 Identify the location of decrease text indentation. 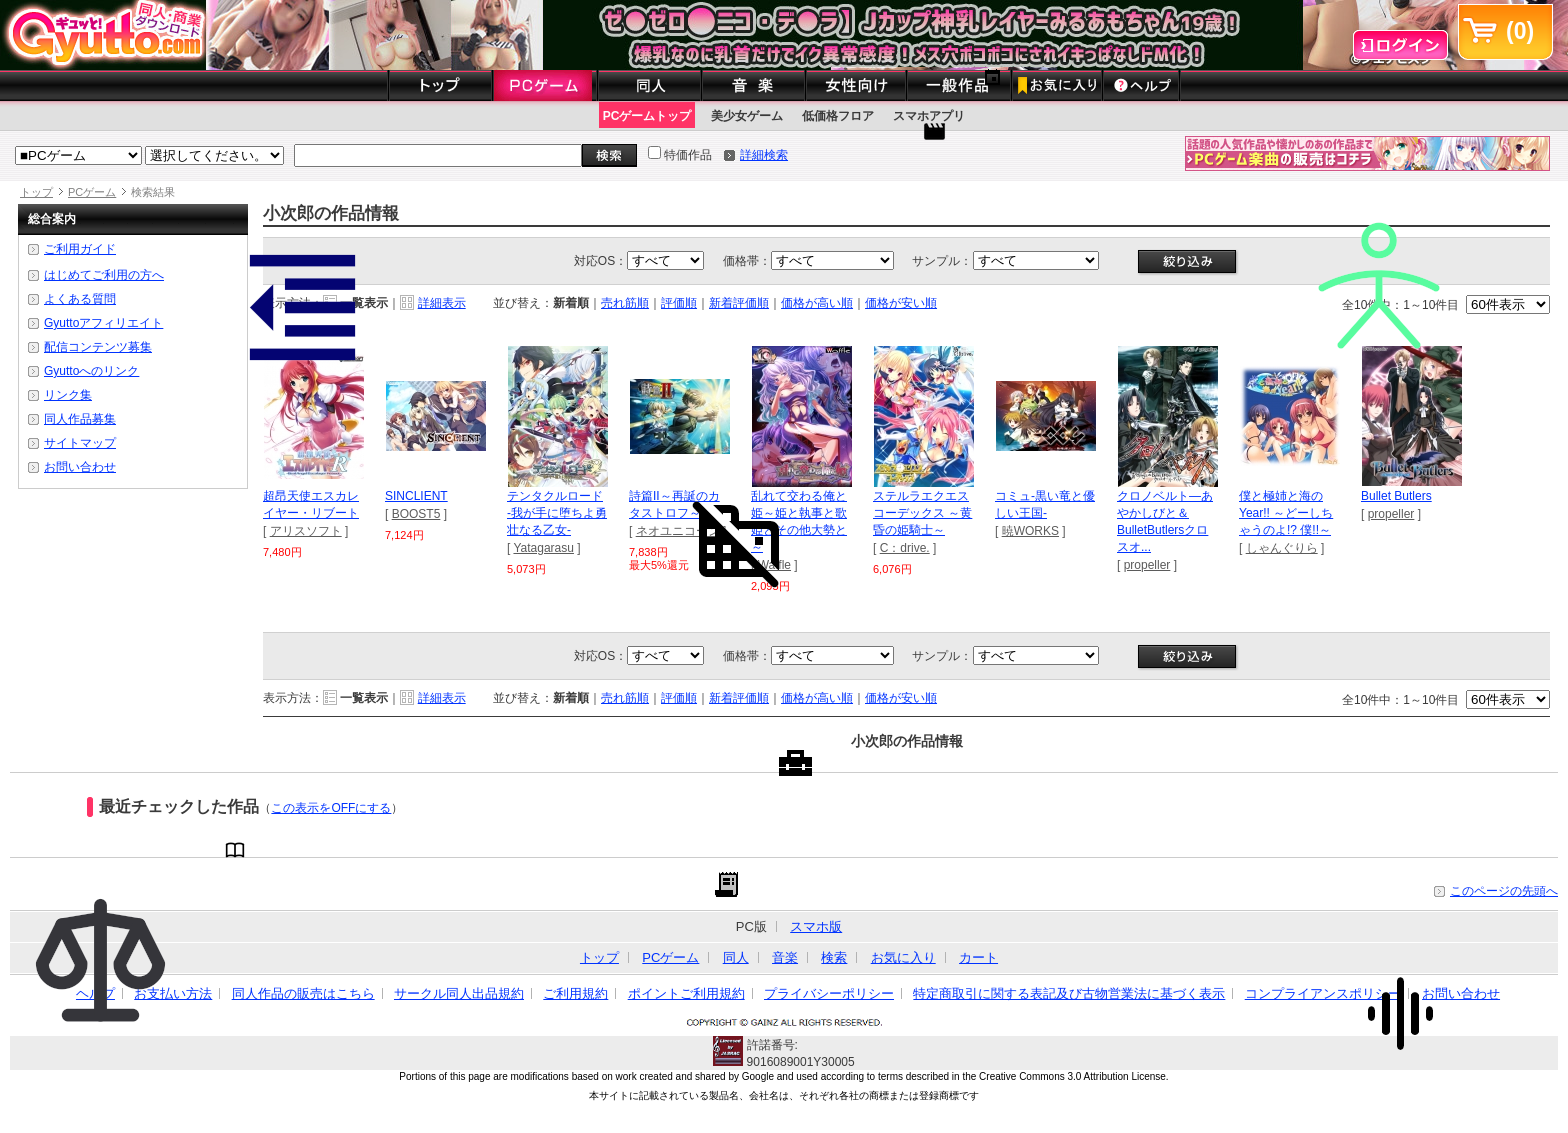
(302, 307).